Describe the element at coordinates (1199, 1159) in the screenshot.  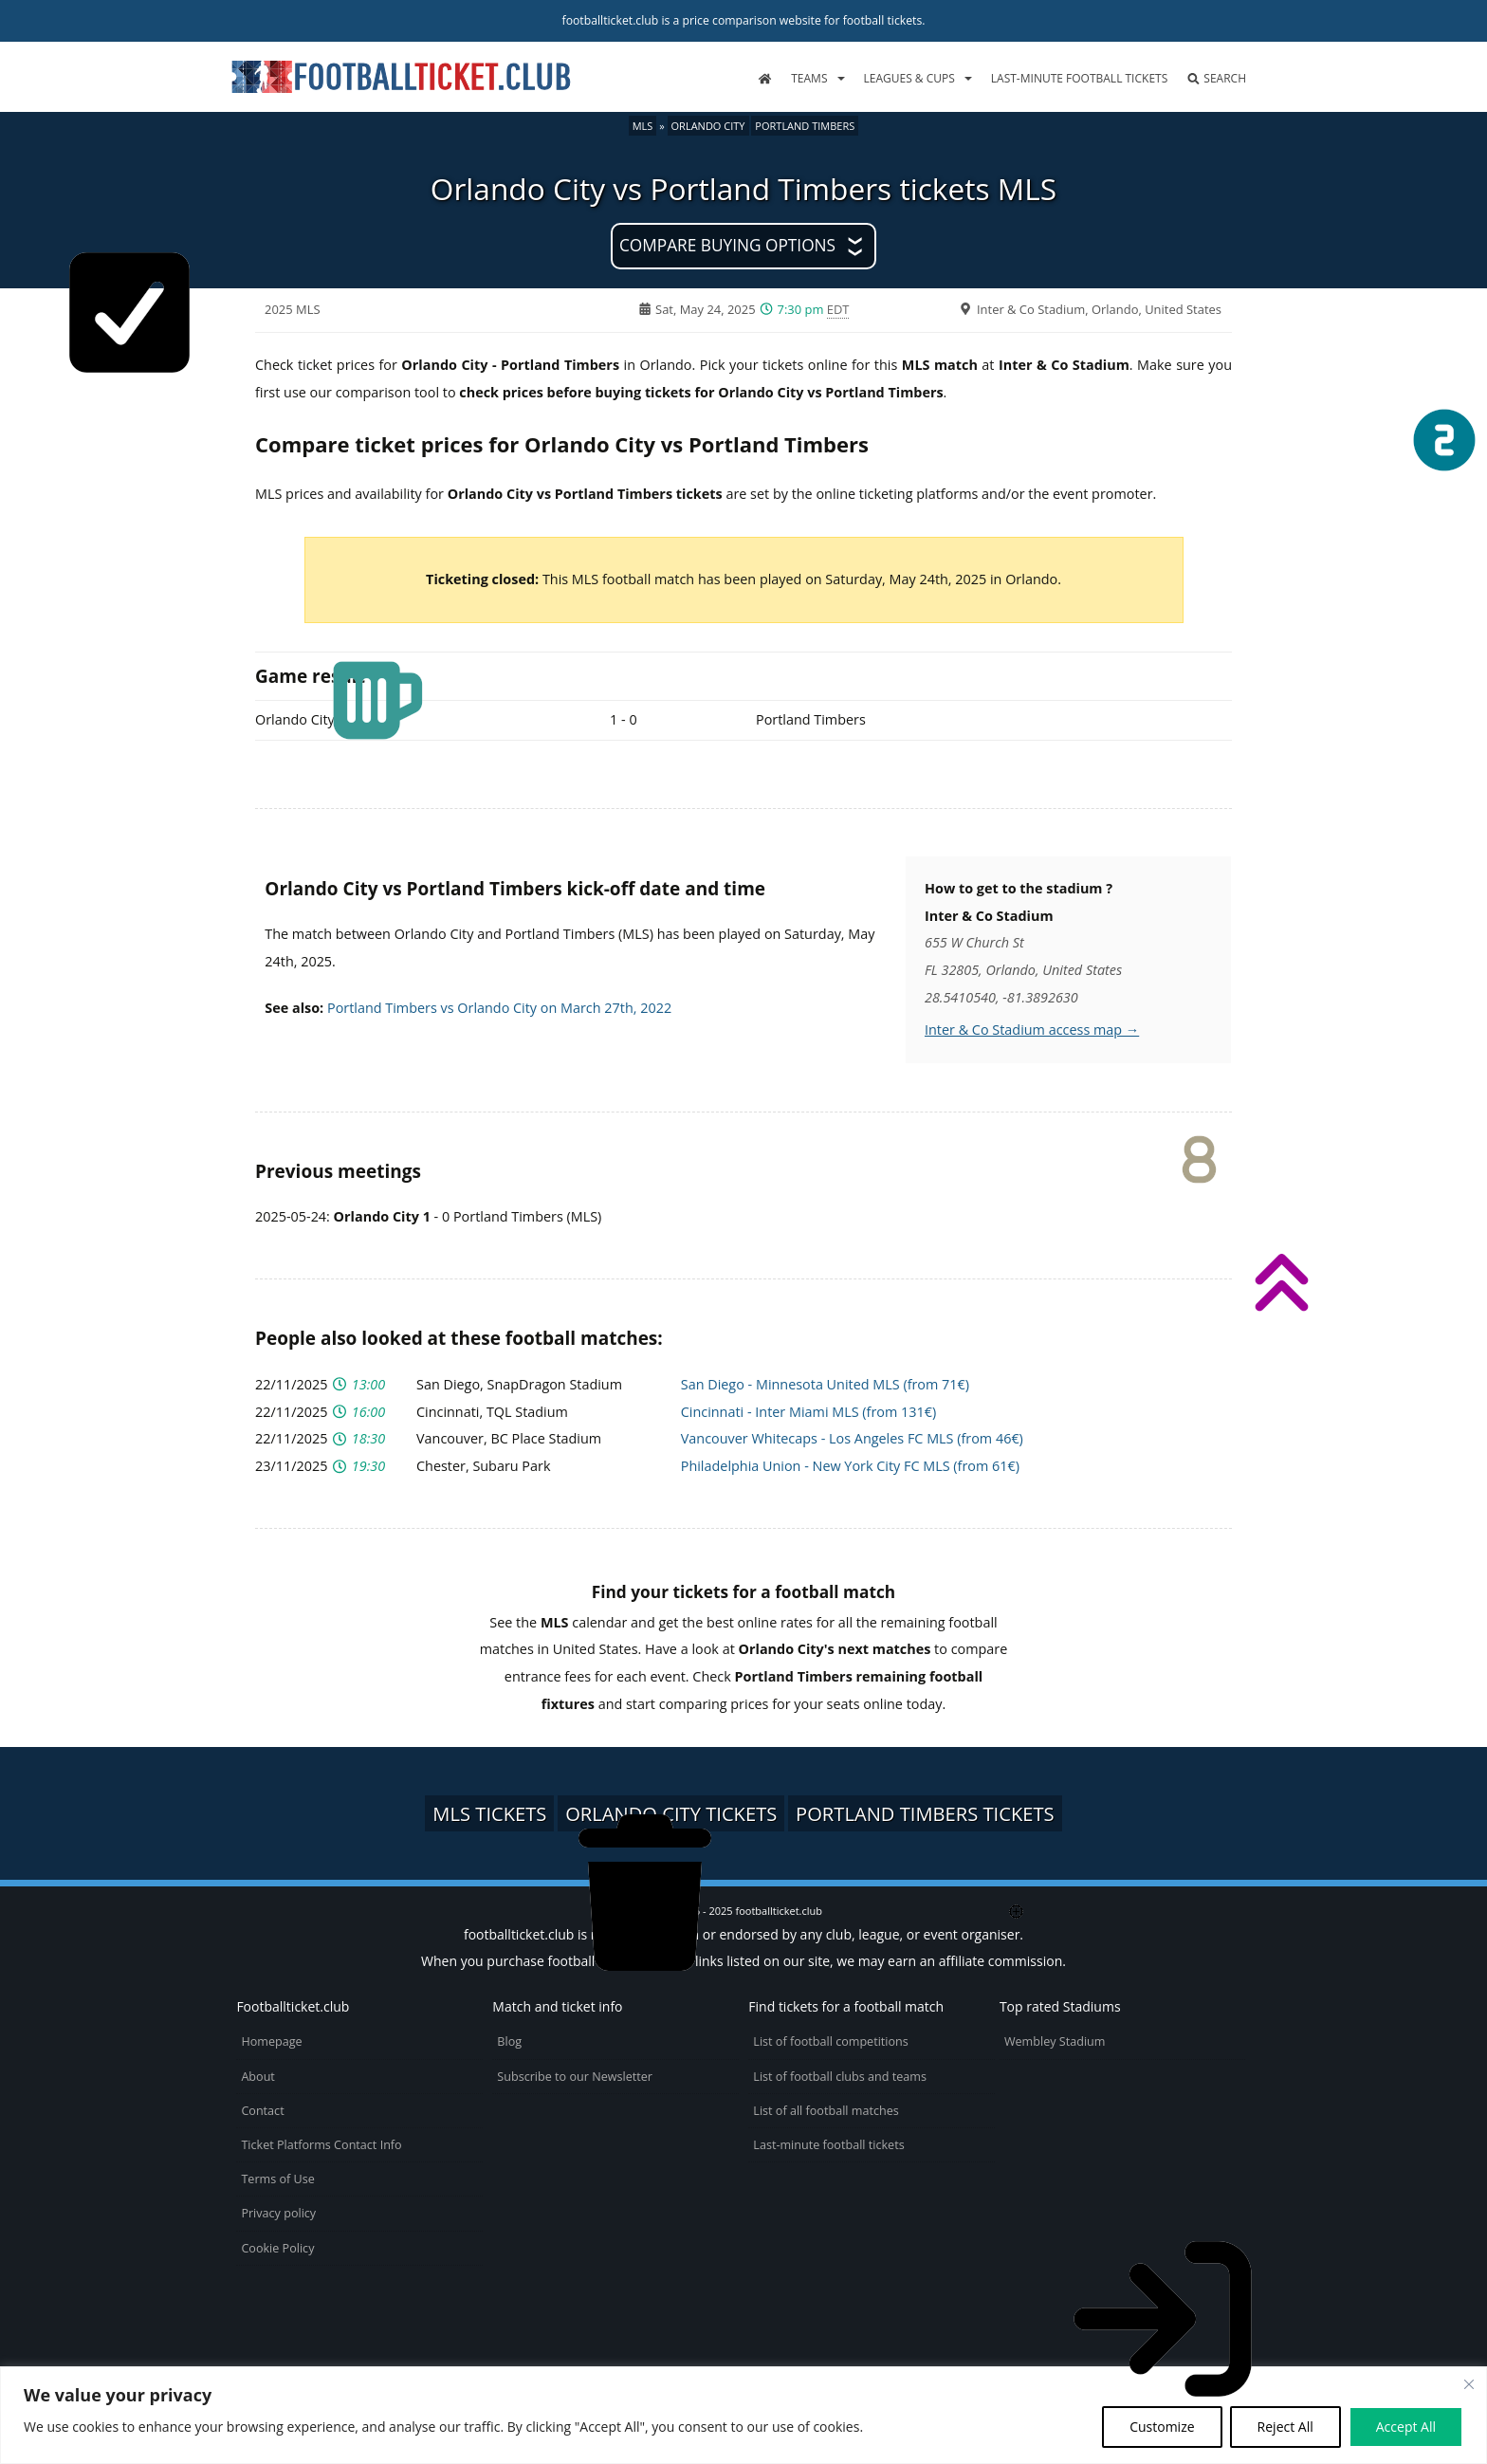
I see `displays the number 8 in a list or ranking` at that location.